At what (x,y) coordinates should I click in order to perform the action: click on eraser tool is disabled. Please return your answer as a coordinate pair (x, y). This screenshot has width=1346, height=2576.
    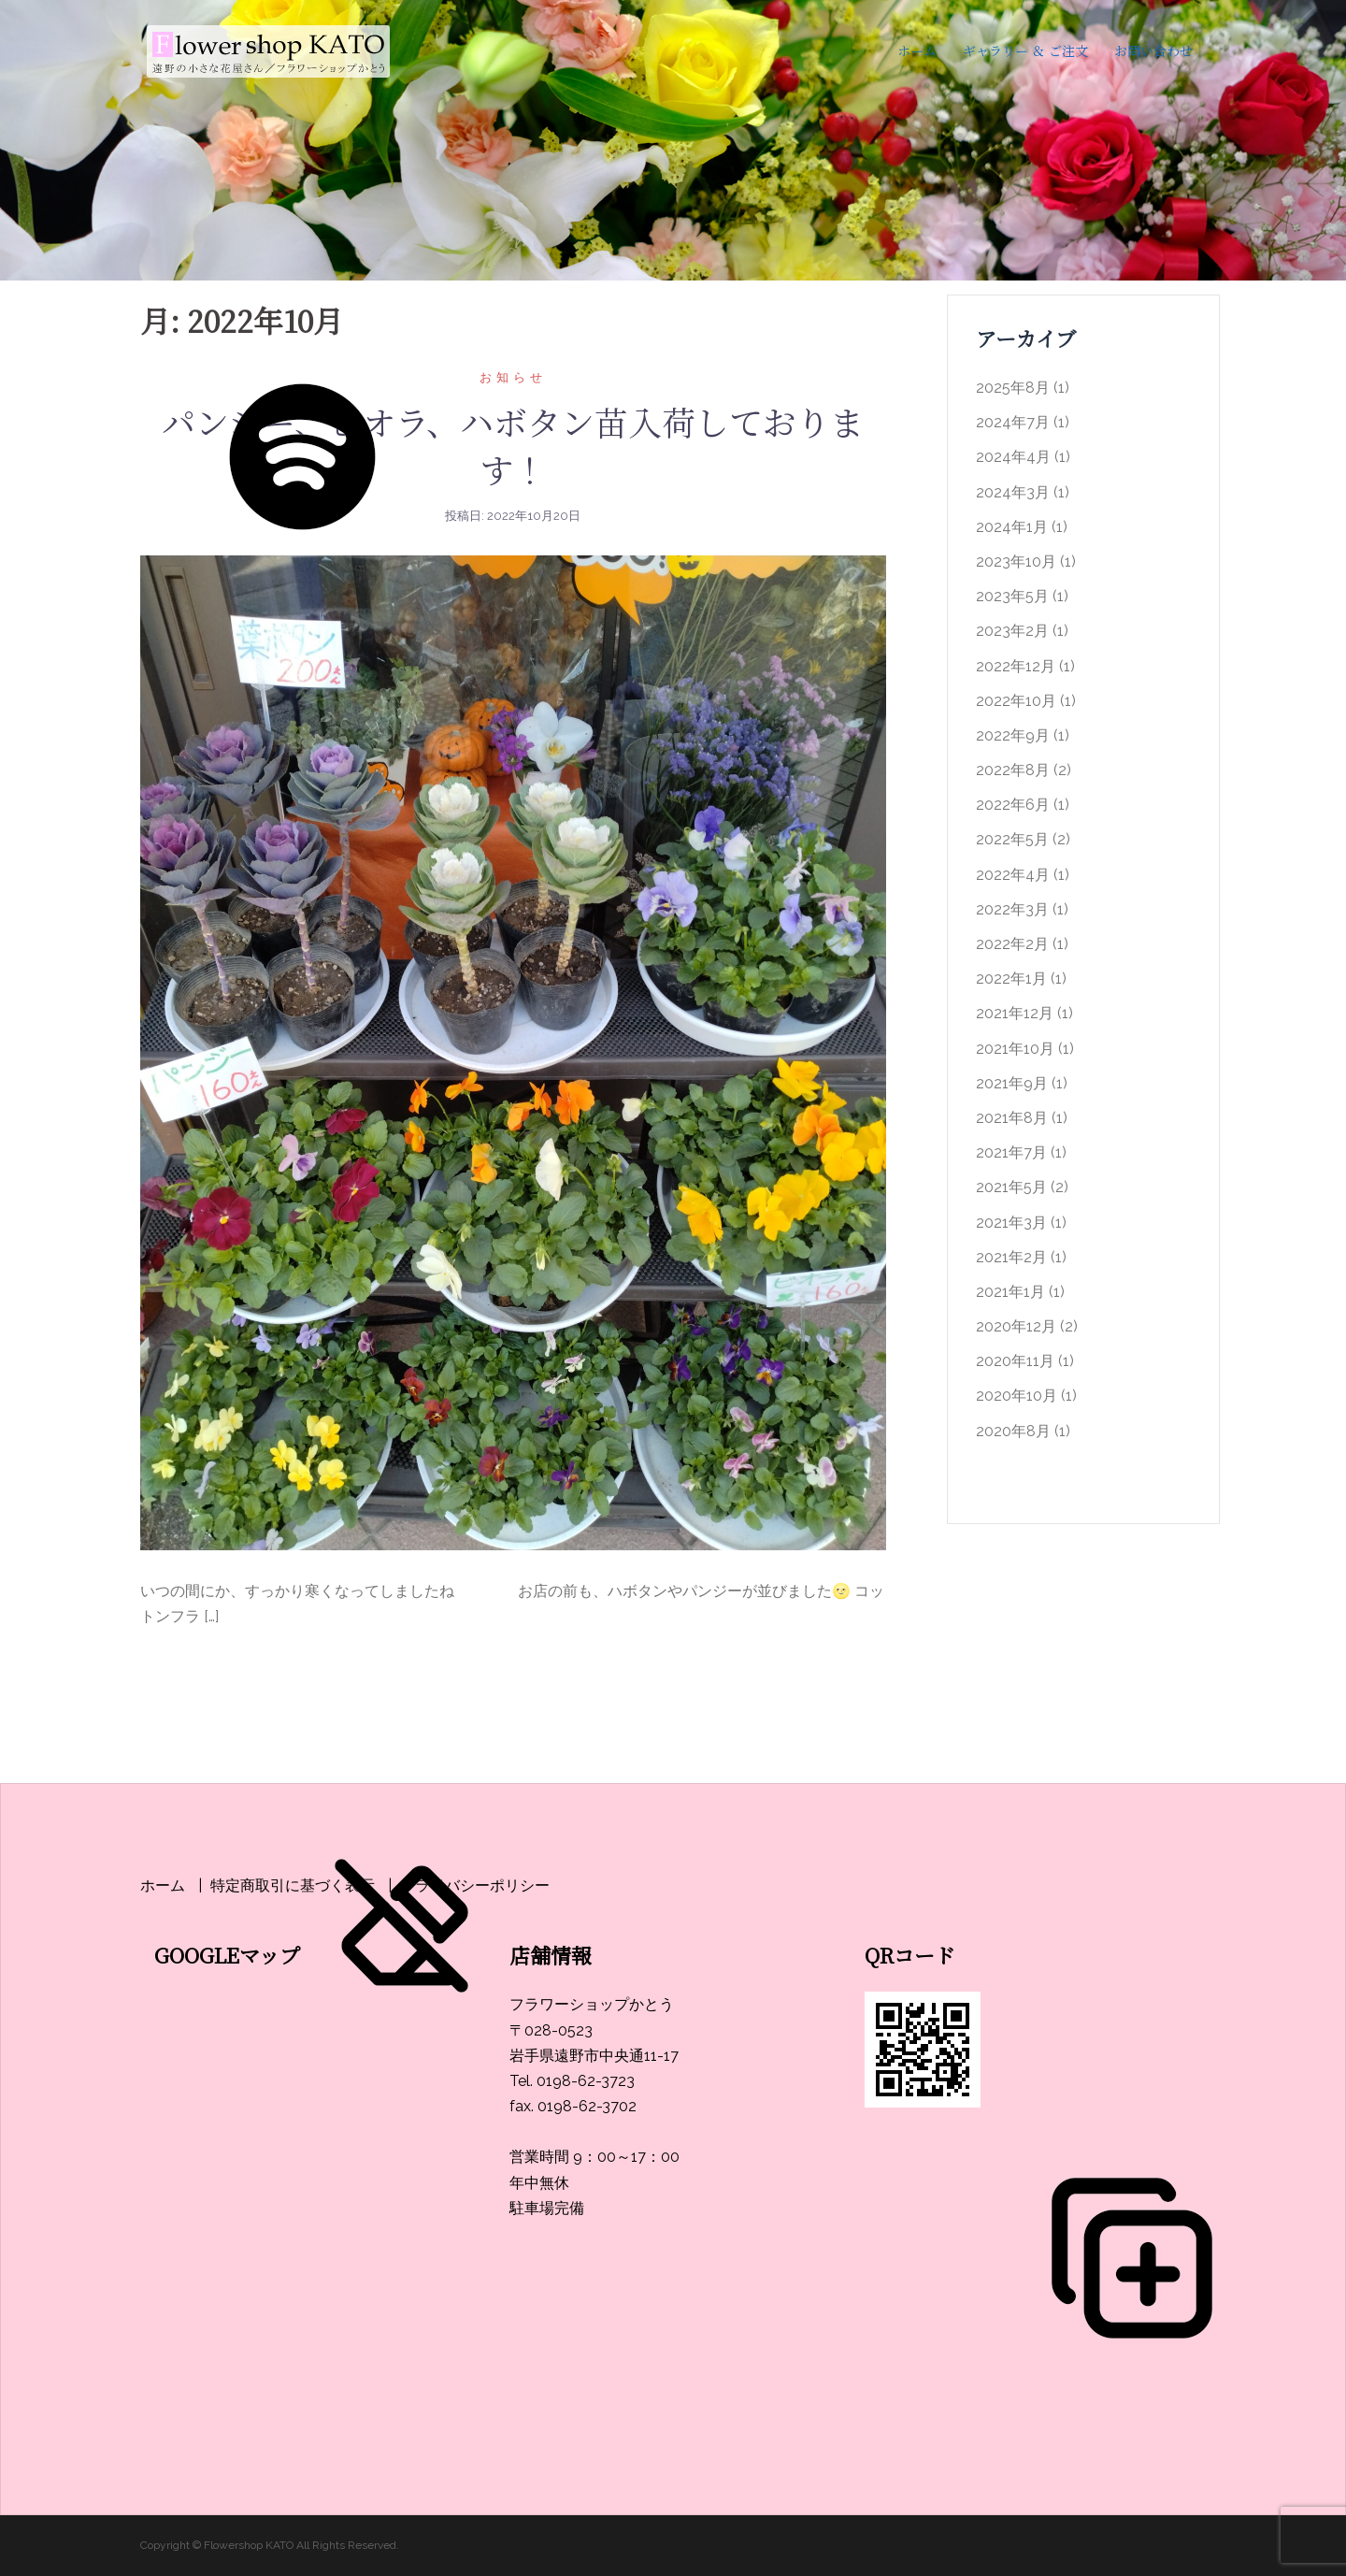
    Looking at the image, I should click on (401, 1925).